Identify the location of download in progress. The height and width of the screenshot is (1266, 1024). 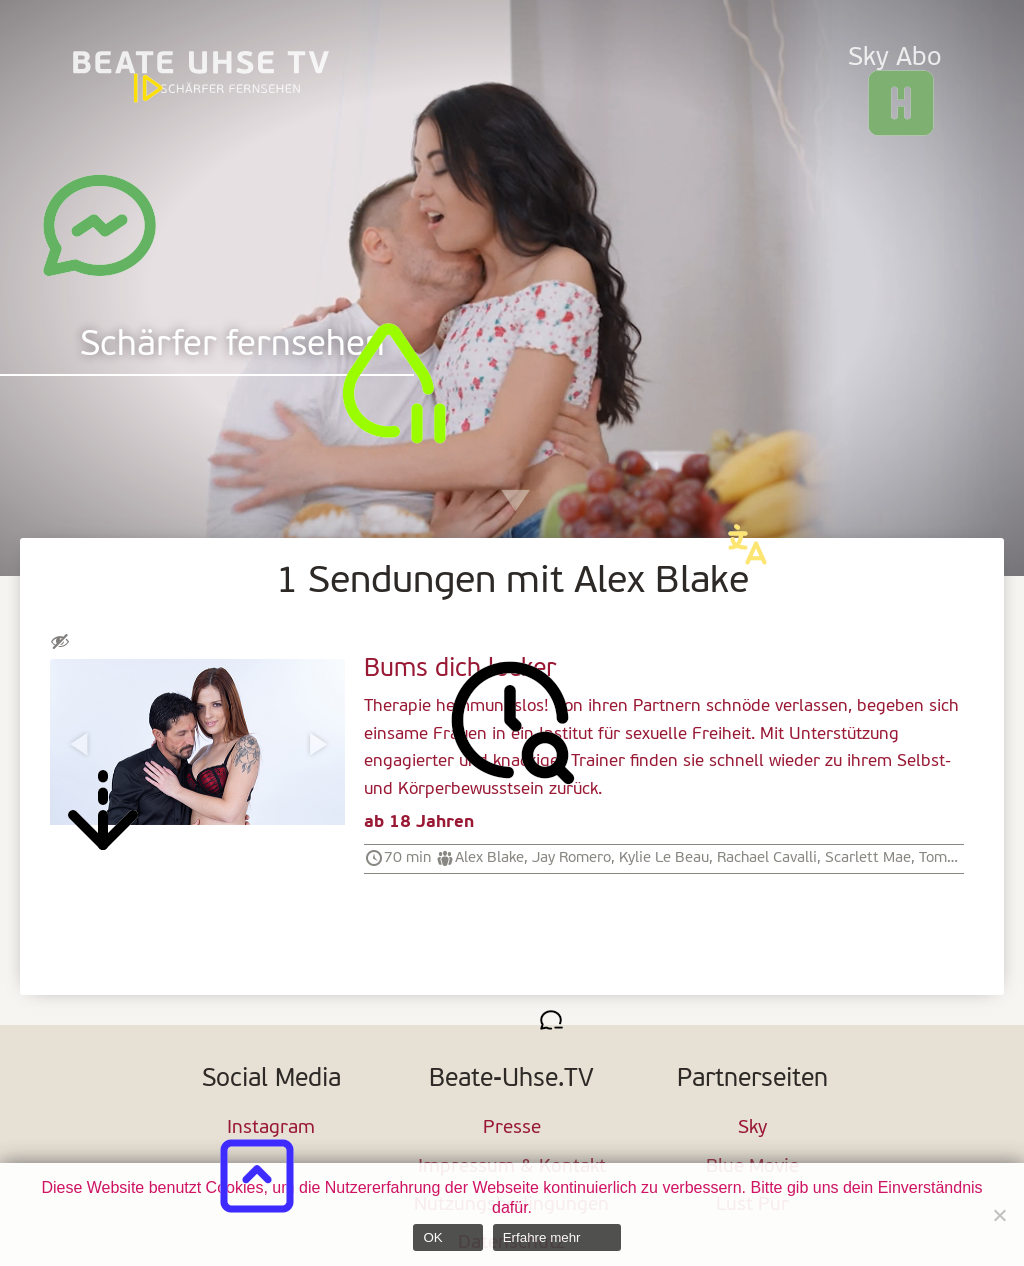
(103, 810).